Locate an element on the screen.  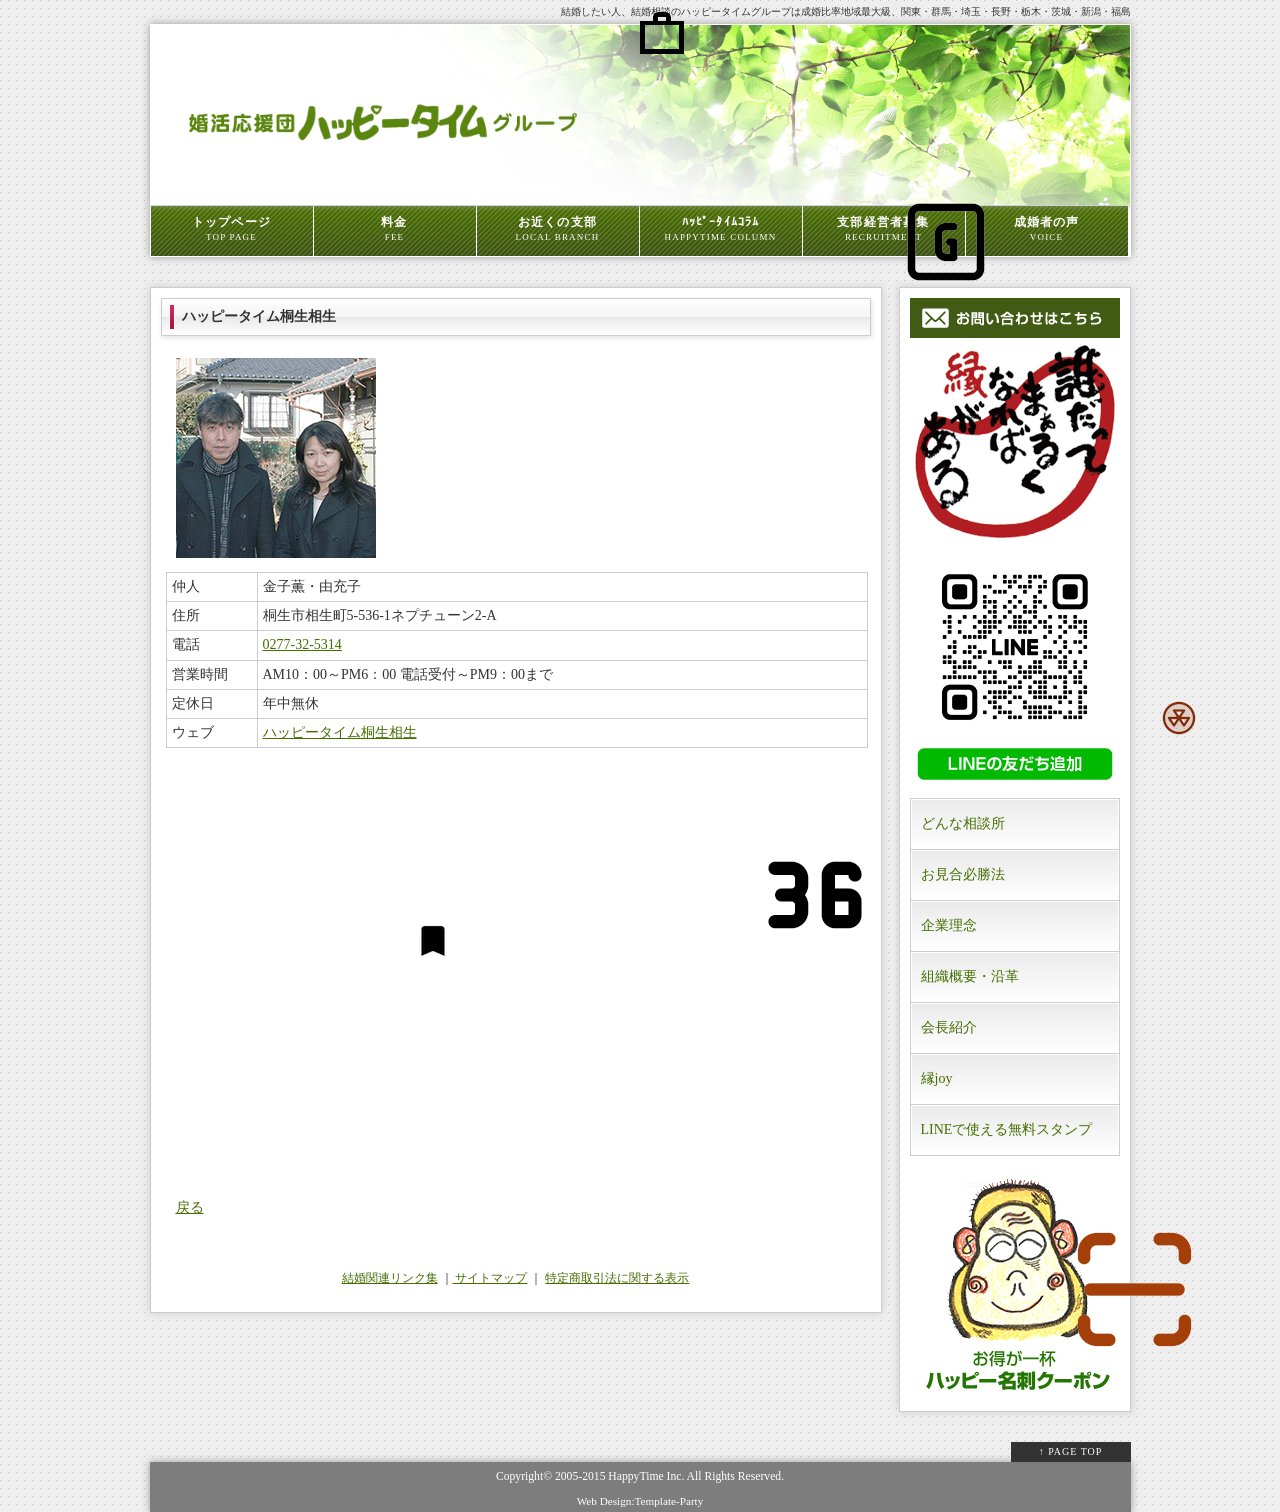
bookmark this item is located at coordinates (433, 941).